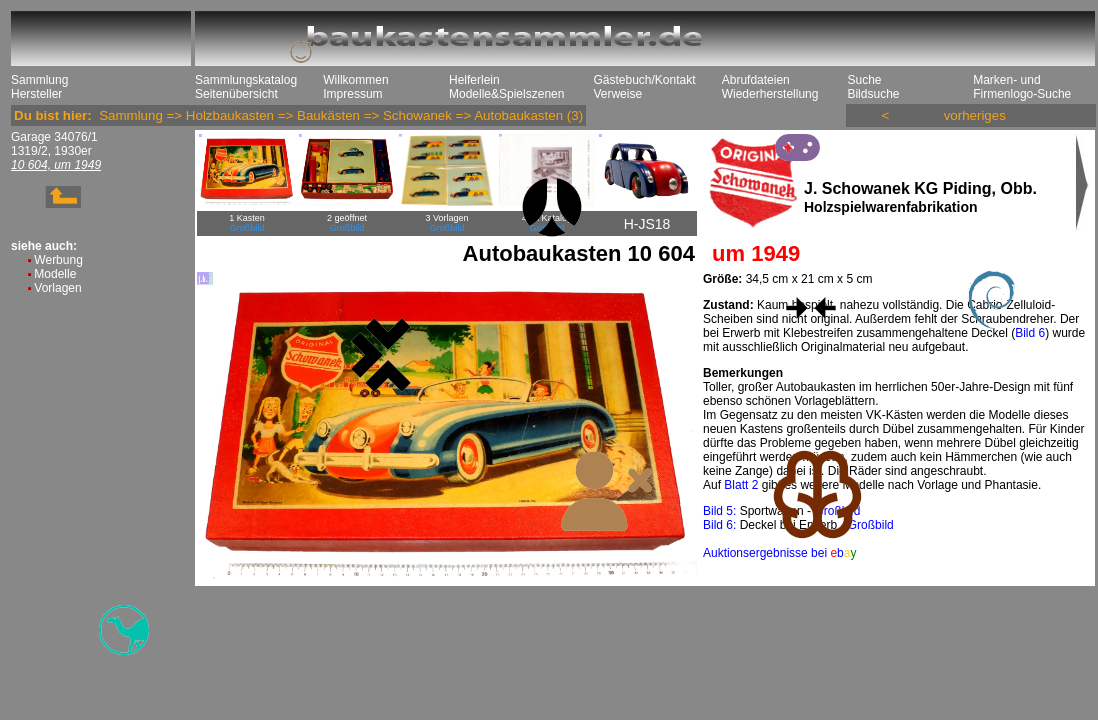 The image size is (1098, 720). Describe the element at coordinates (991, 299) in the screenshot. I see `debian linux operating system logo` at that location.